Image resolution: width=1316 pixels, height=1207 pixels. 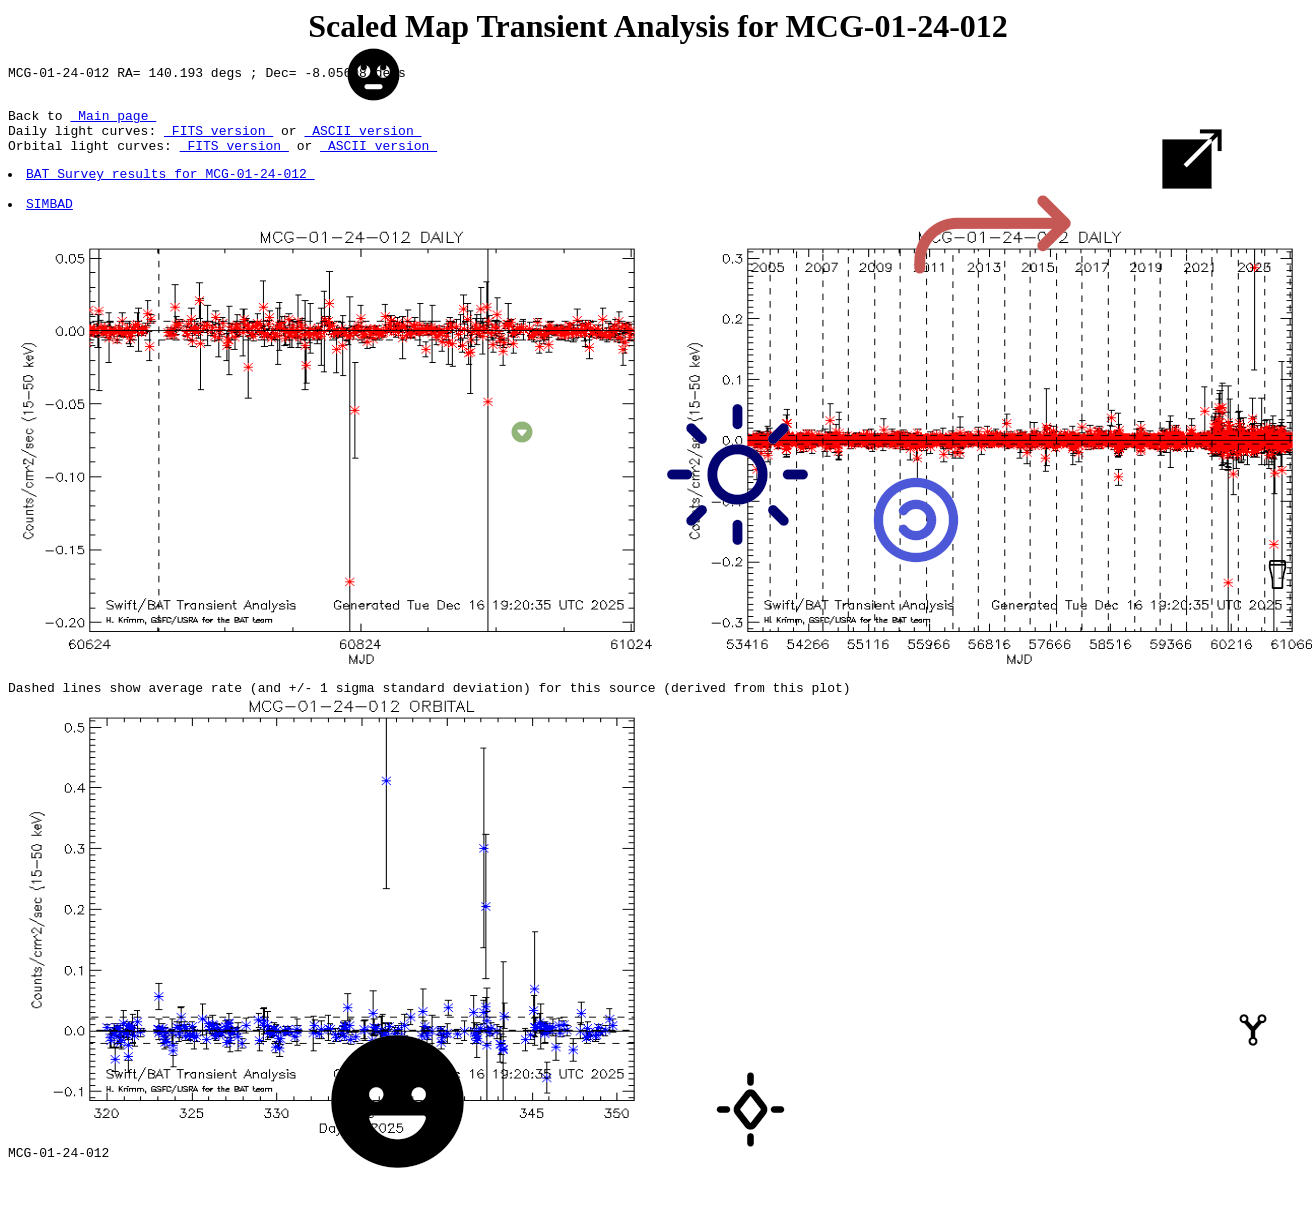 I want to click on view repository branch network, so click(x=1253, y=1030).